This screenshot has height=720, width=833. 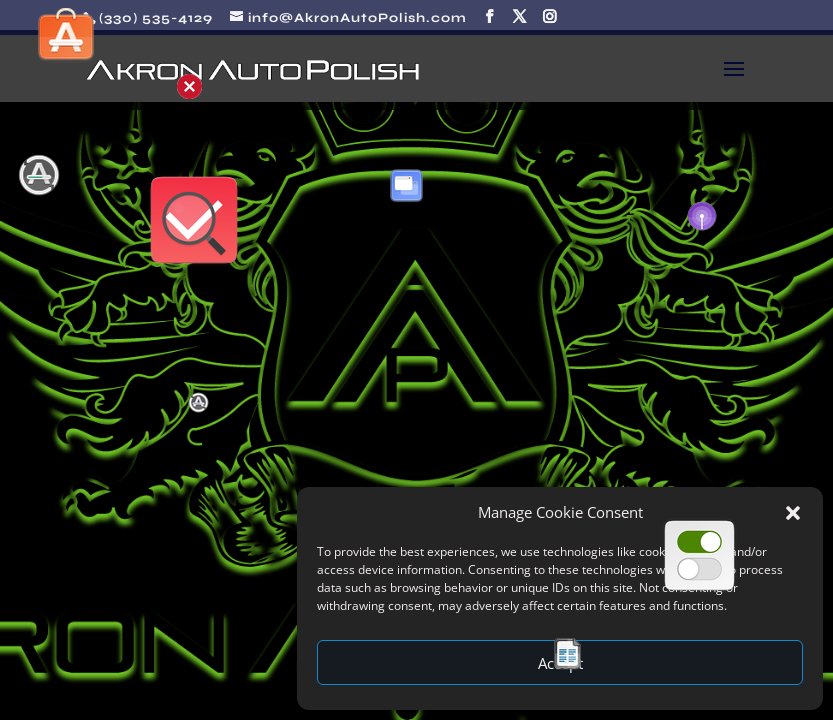 What do you see at coordinates (702, 216) in the screenshot?
I see `open the podcasts app` at bounding box center [702, 216].